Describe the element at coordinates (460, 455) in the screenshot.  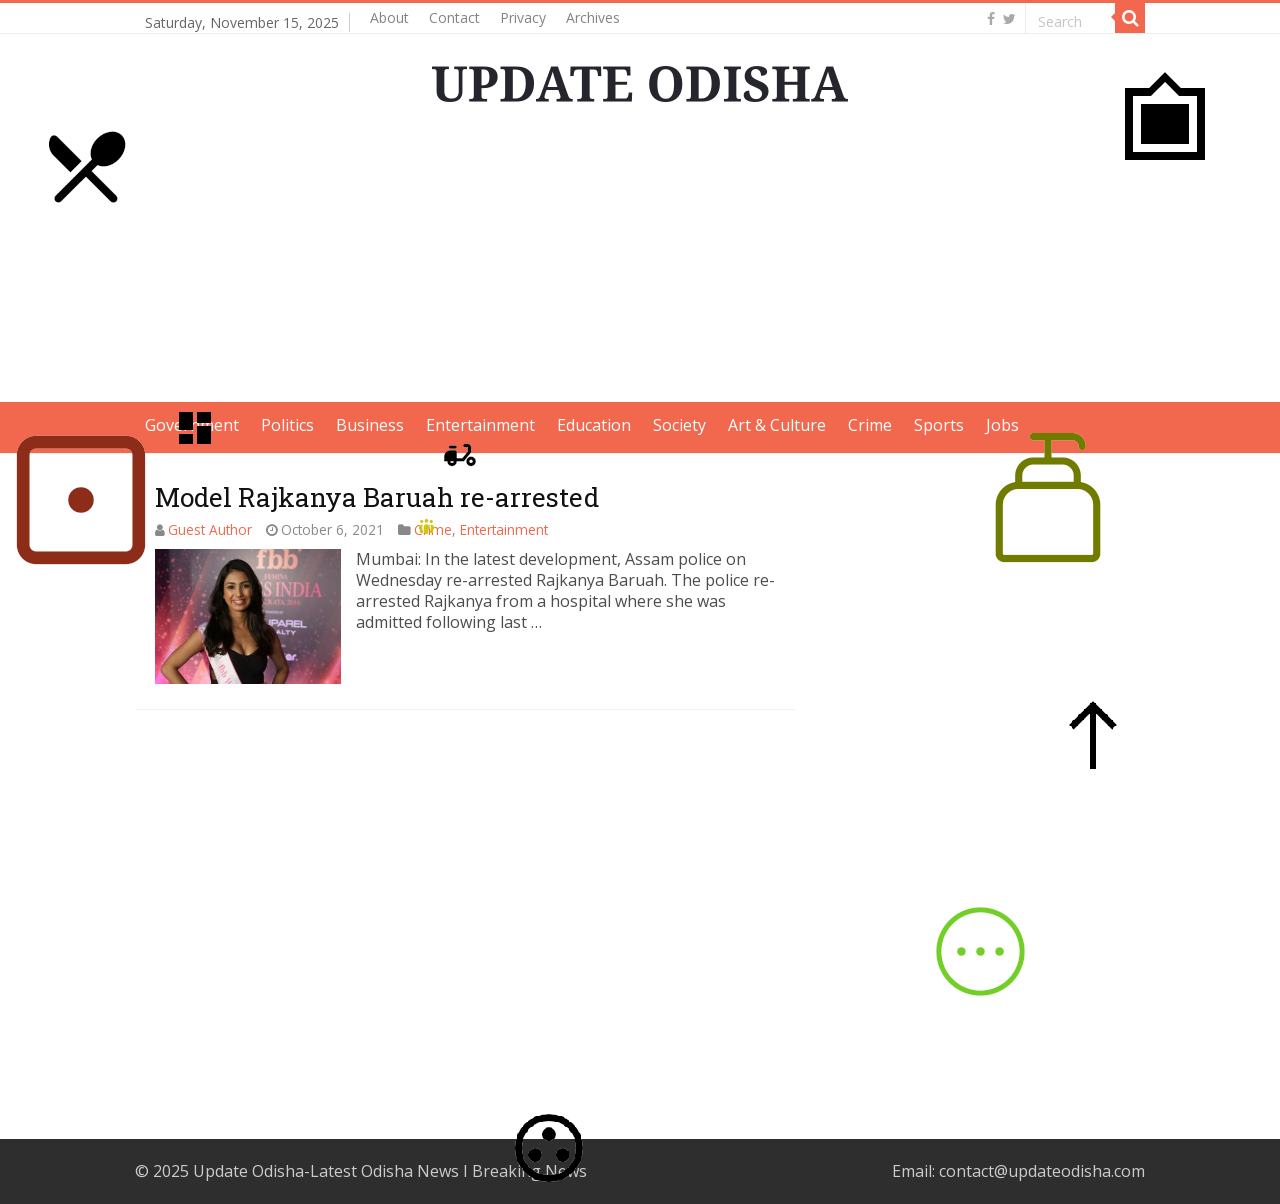
I see `select moped or scooter delivery option` at that location.